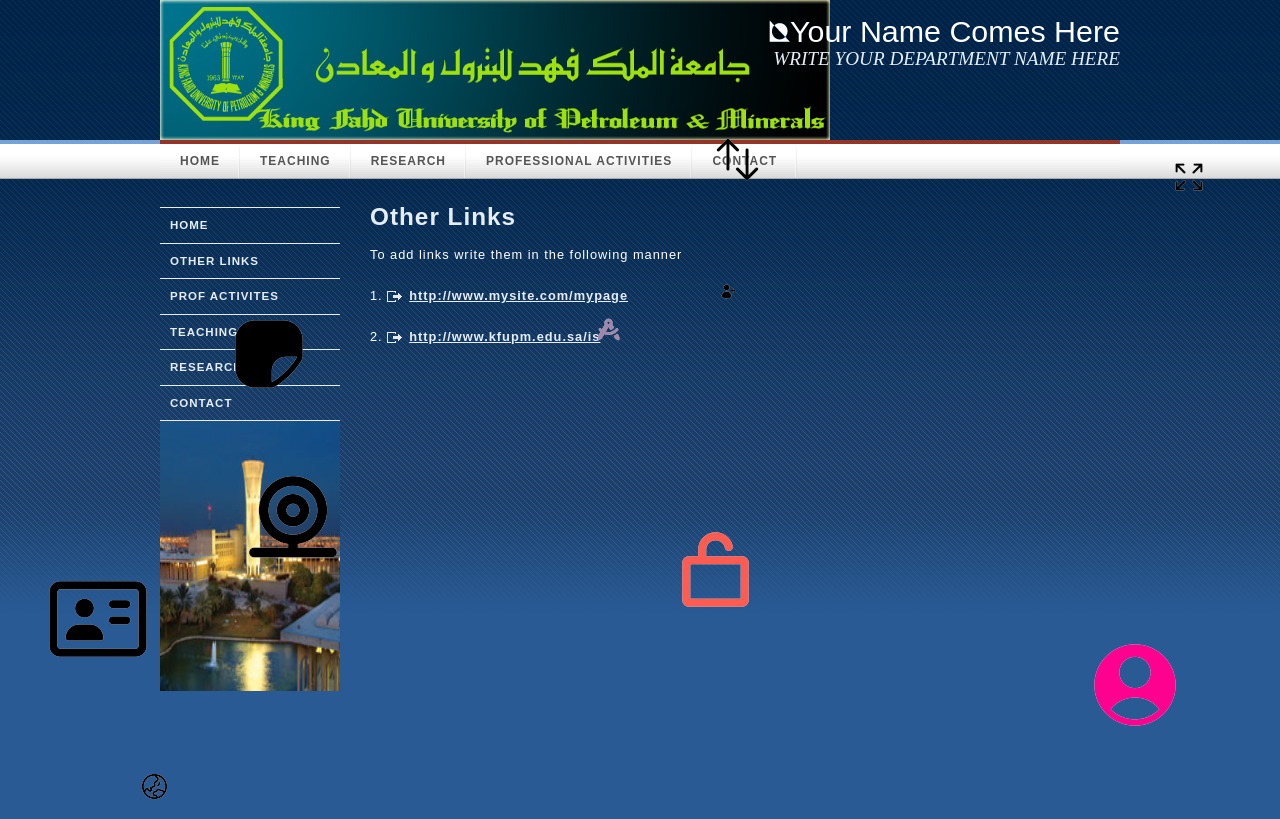 The height and width of the screenshot is (819, 1280). What do you see at coordinates (737, 159) in the screenshot?
I see `sort items in ascending or descending order` at bounding box center [737, 159].